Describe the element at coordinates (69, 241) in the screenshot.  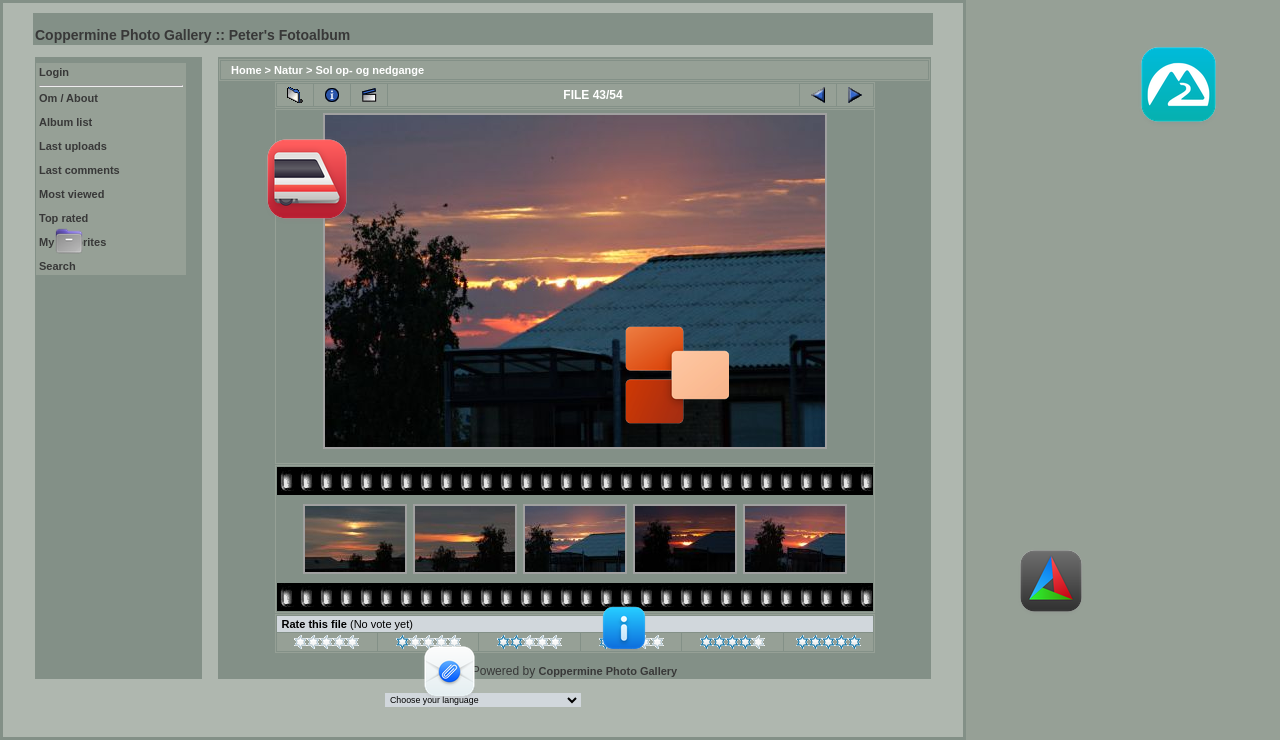
I see `open the file manager app` at that location.